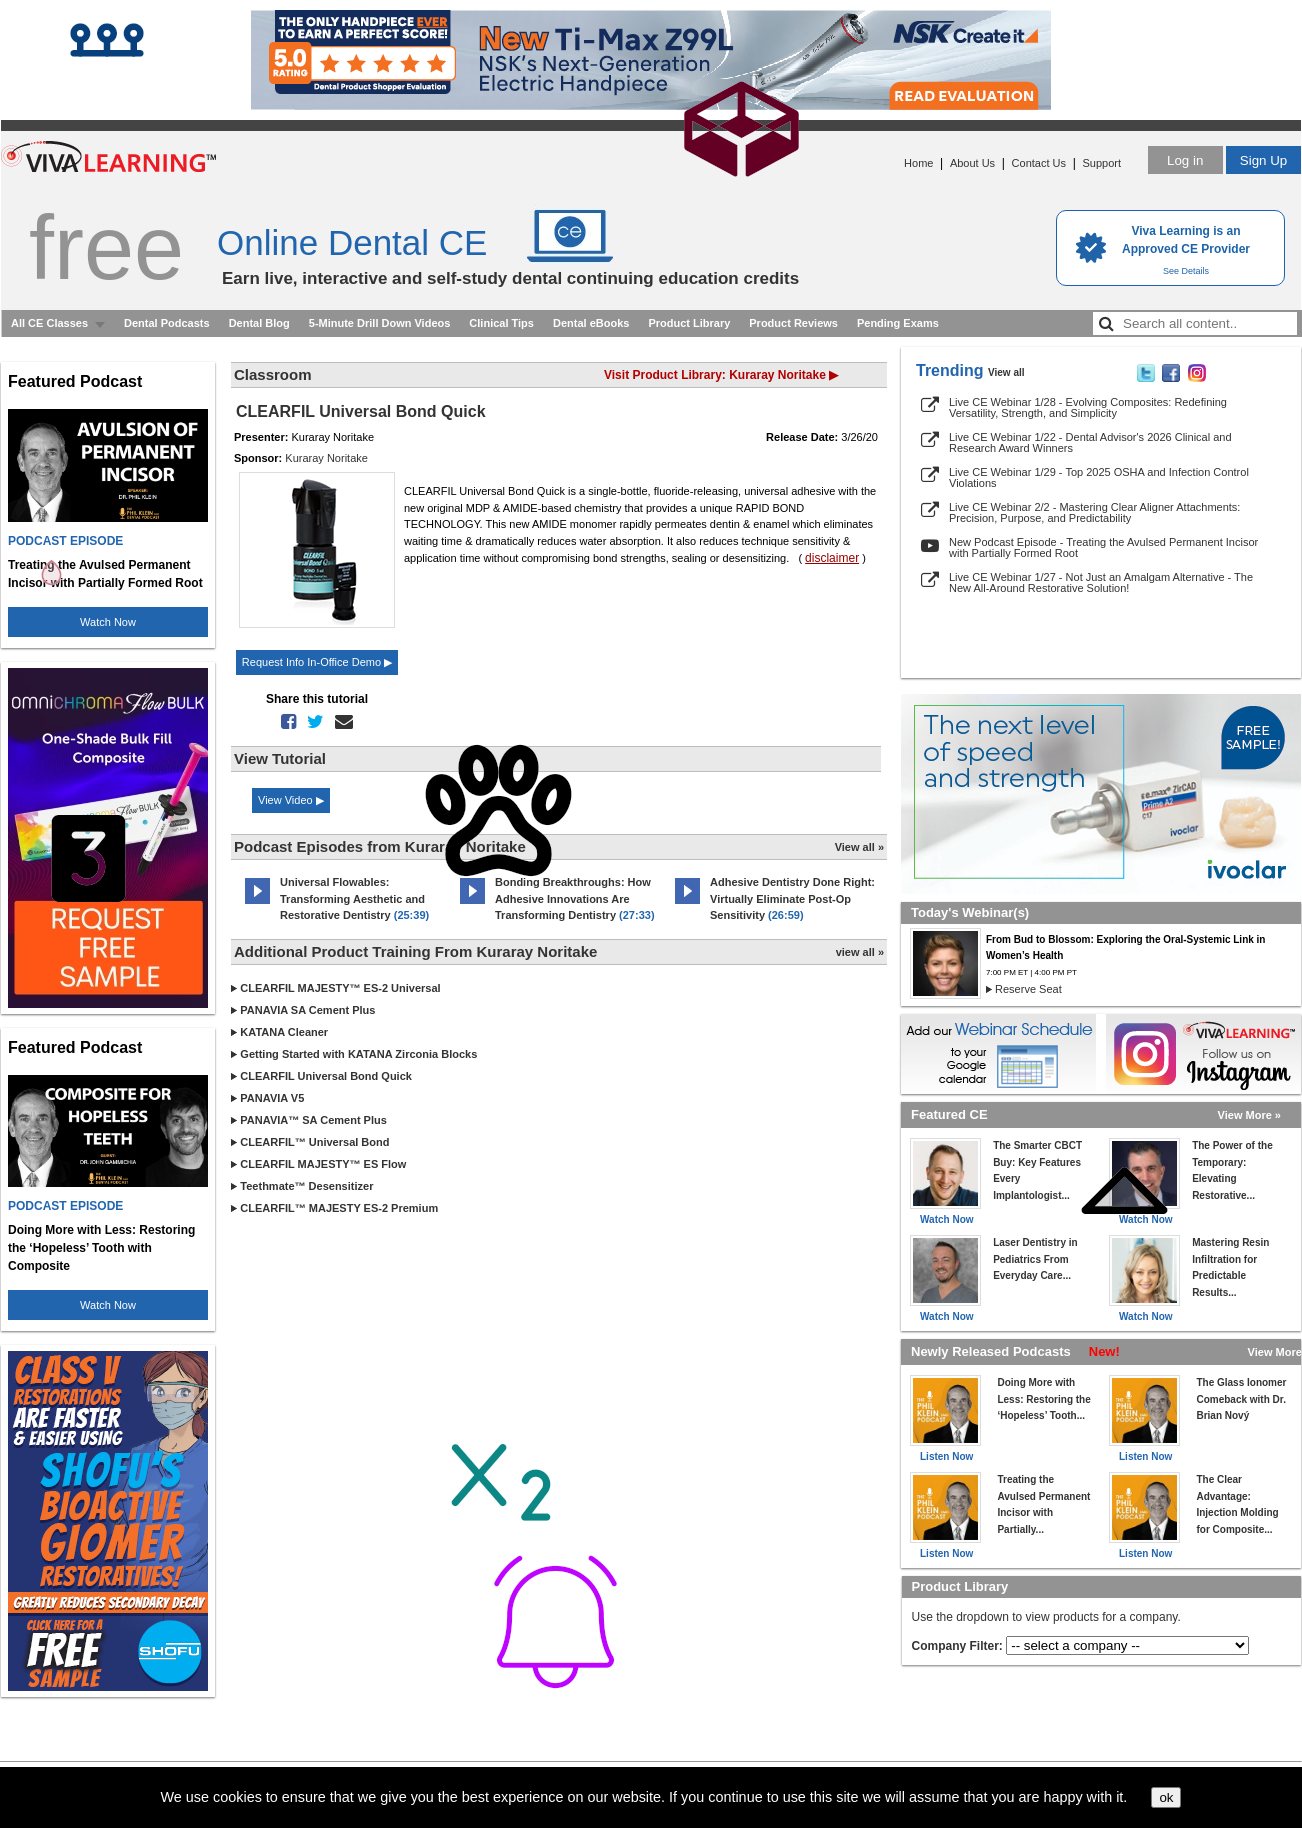 This screenshot has height=1828, width=1302. Describe the element at coordinates (495, 1480) in the screenshot. I see `format text as subscript` at that location.